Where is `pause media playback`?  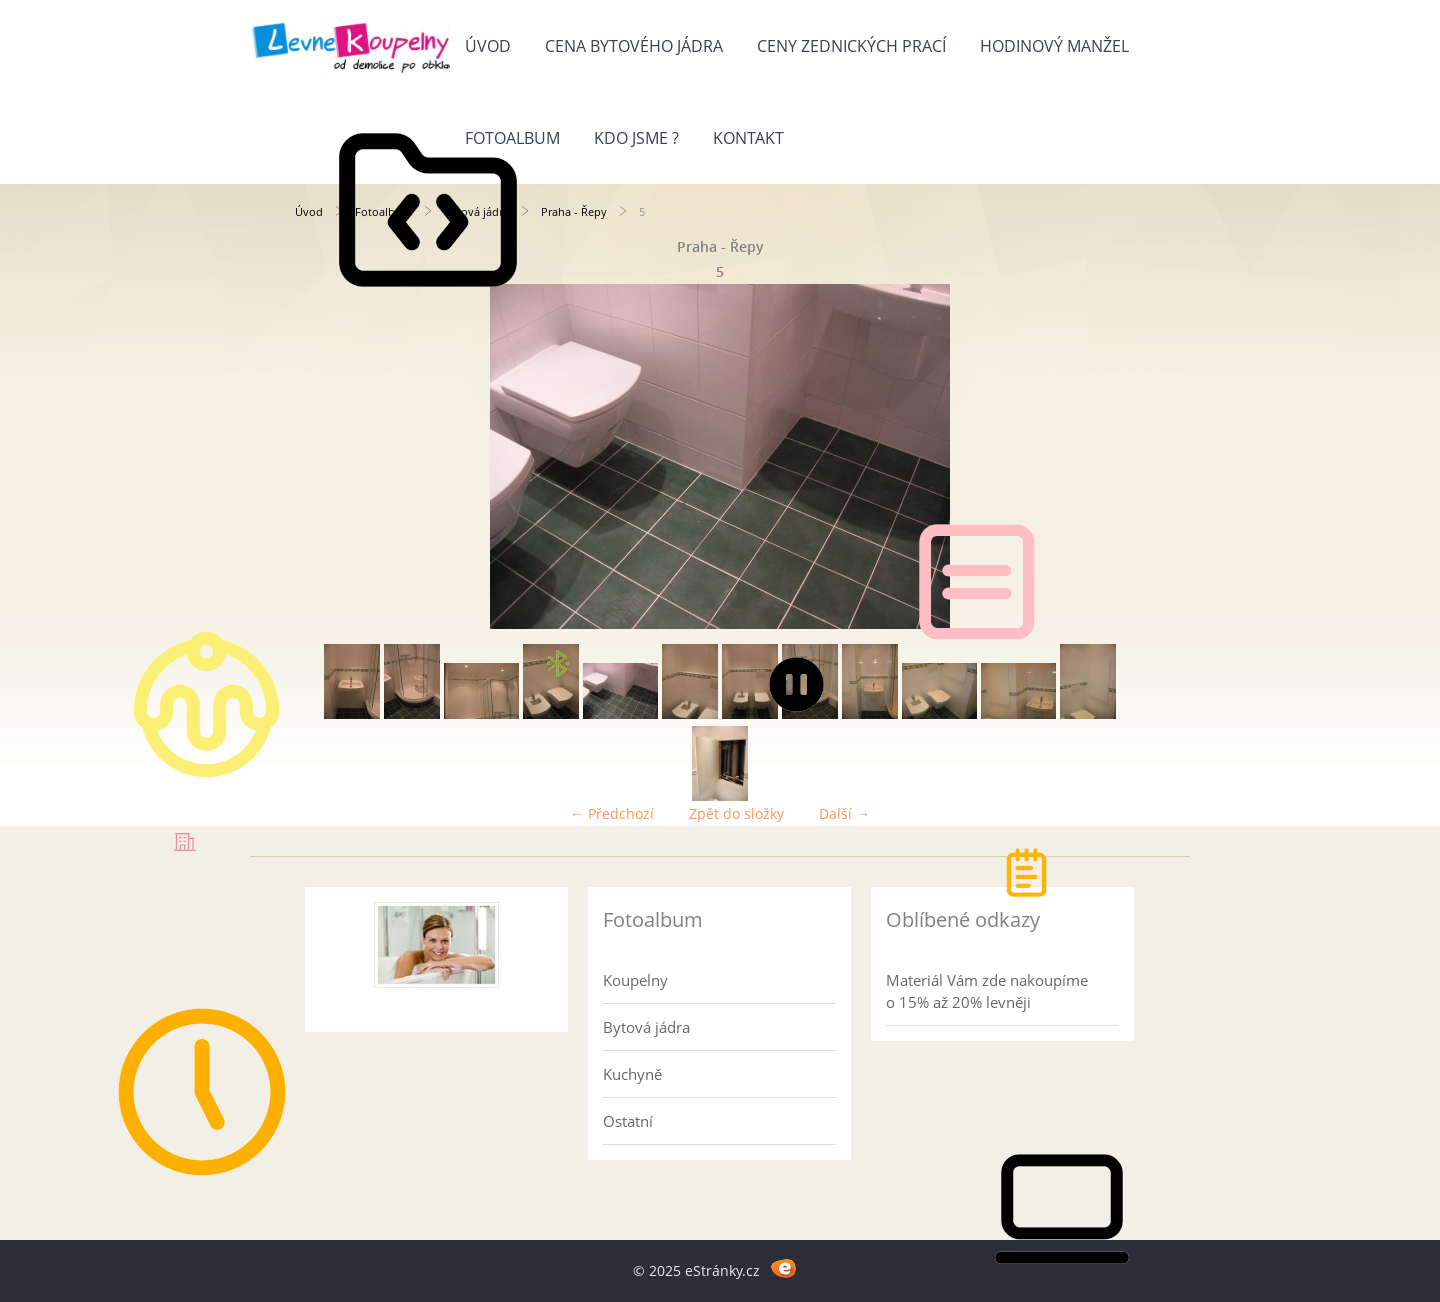 pause media playback is located at coordinates (796, 684).